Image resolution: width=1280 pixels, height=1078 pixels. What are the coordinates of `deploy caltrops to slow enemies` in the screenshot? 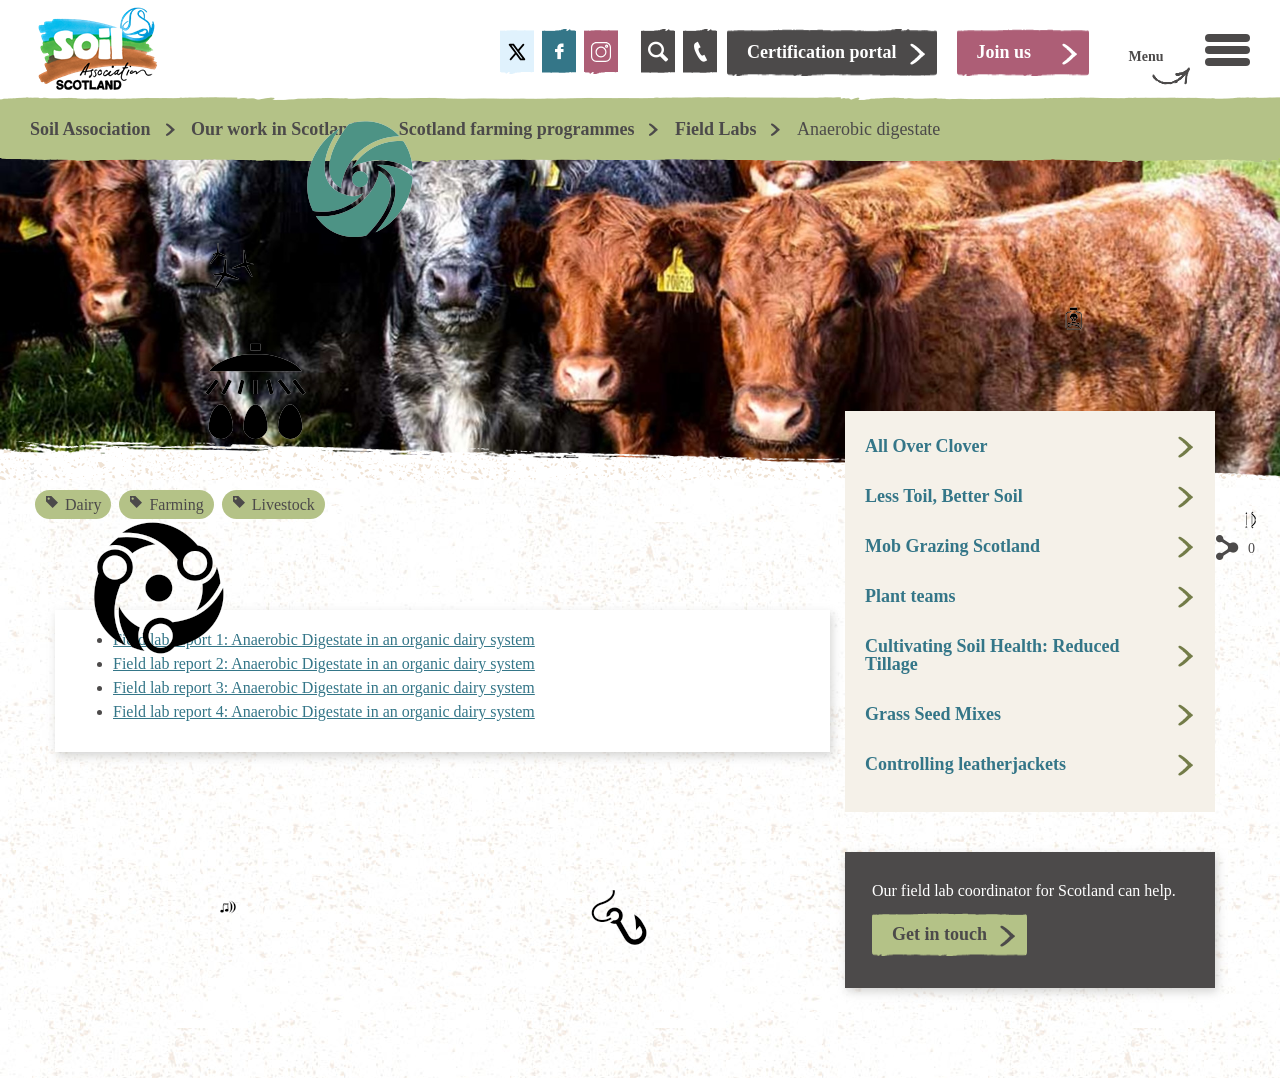 It's located at (231, 265).